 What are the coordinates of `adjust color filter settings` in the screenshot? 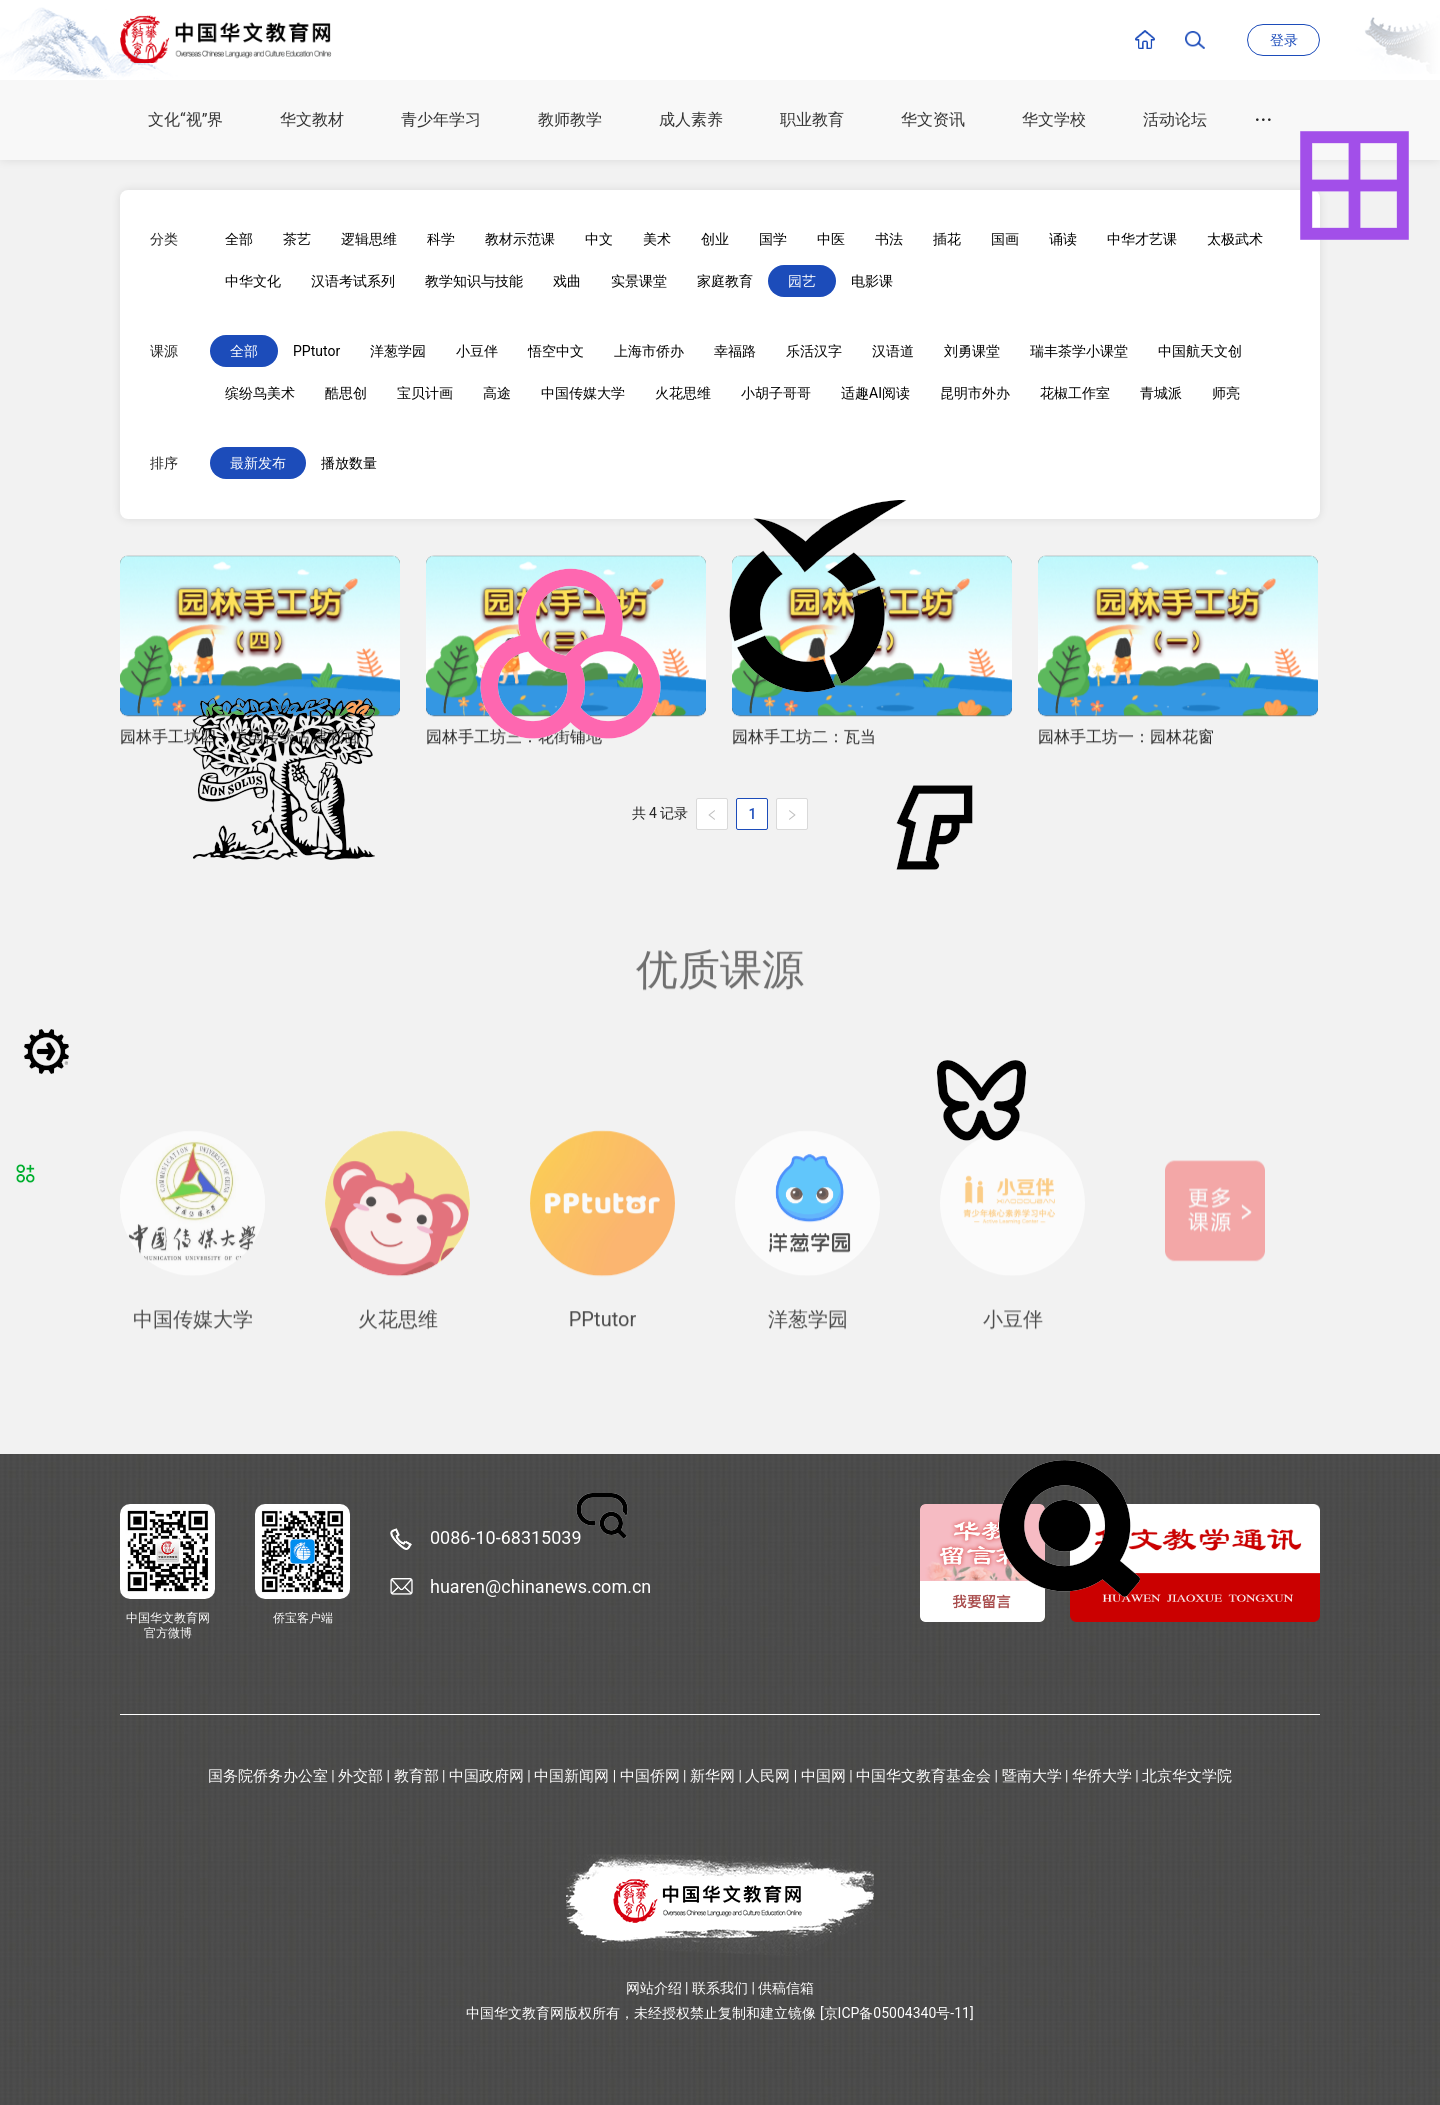 It's located at (570, 664).